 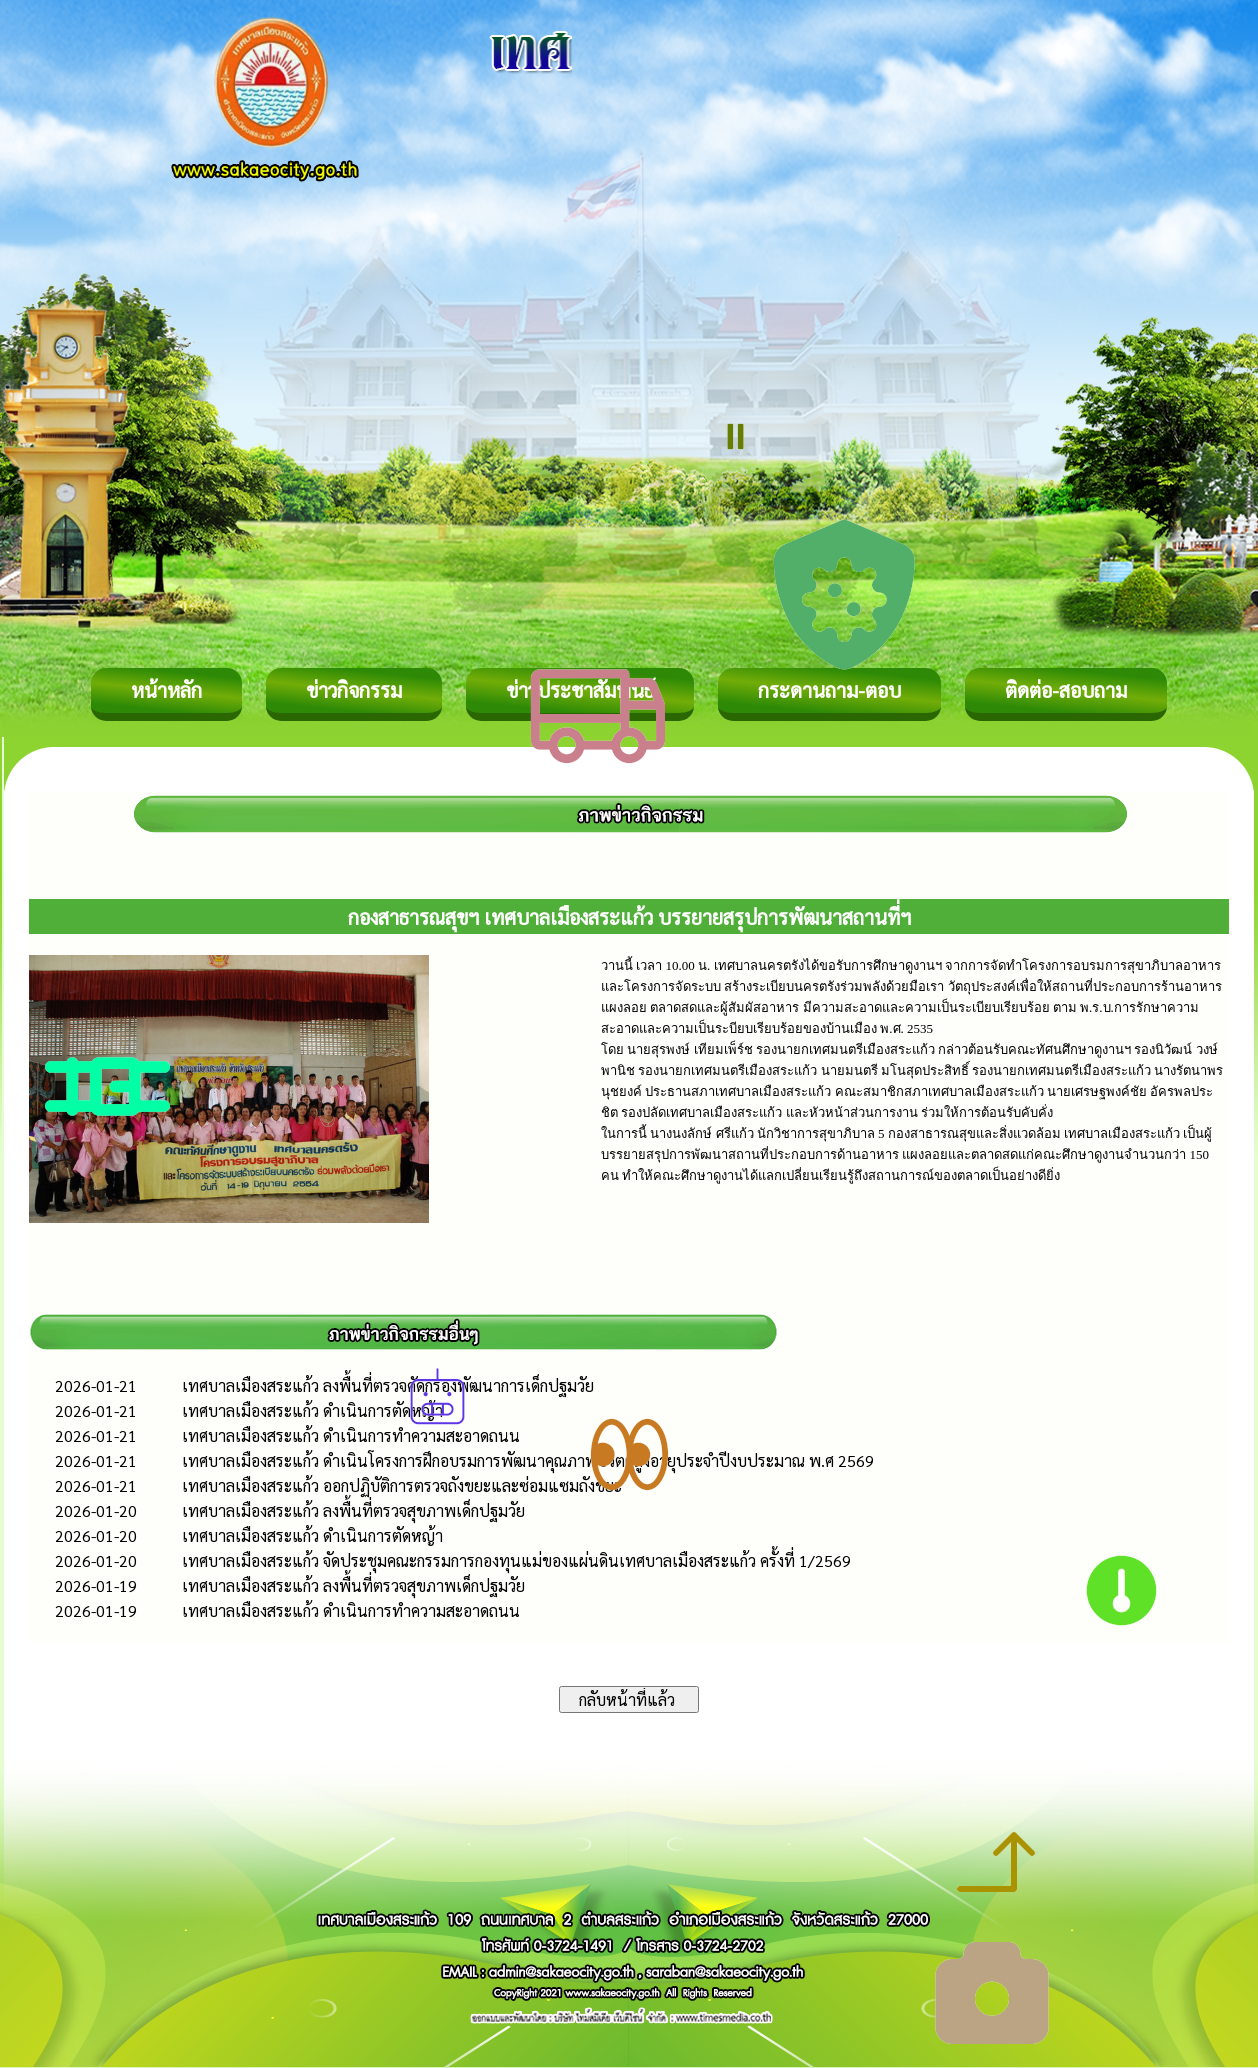 What do you see at coordinates (1121, 1590) in the screenshot?
I see `view current speed or performance metrics` at bounding box center [1121, 1590].